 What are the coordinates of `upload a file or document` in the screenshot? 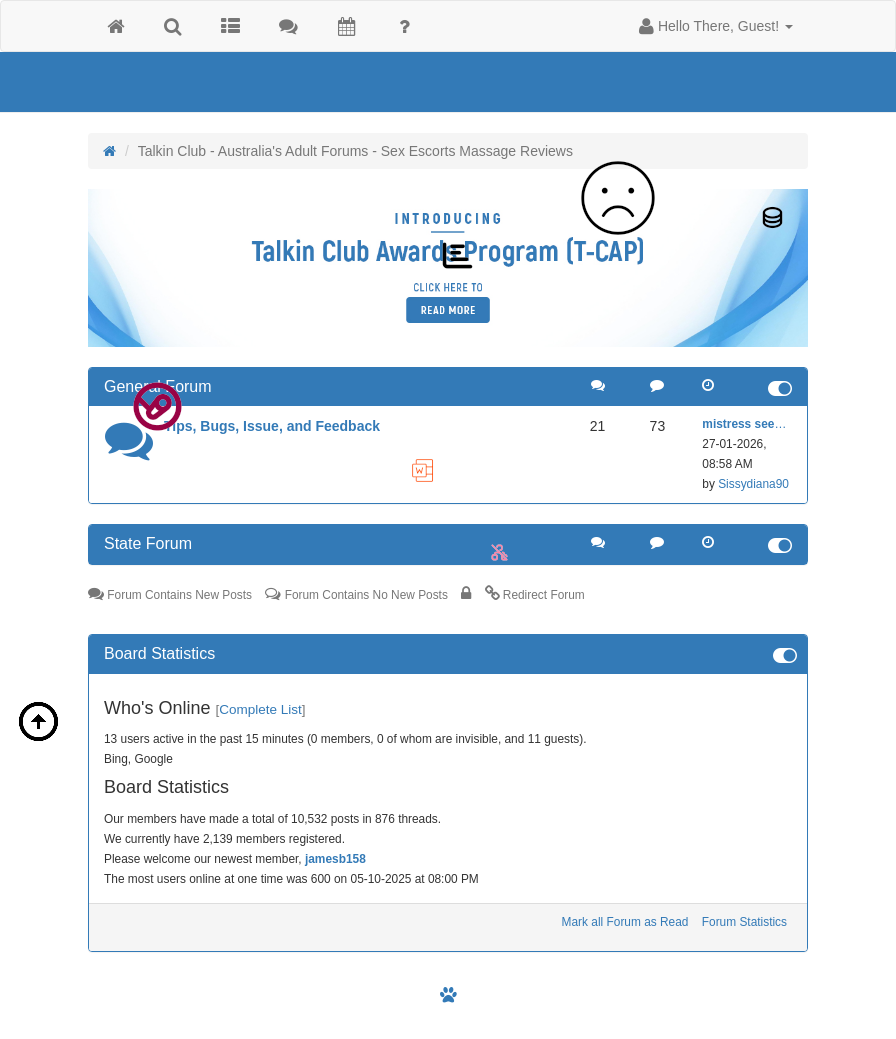 It's located at (38, 721).